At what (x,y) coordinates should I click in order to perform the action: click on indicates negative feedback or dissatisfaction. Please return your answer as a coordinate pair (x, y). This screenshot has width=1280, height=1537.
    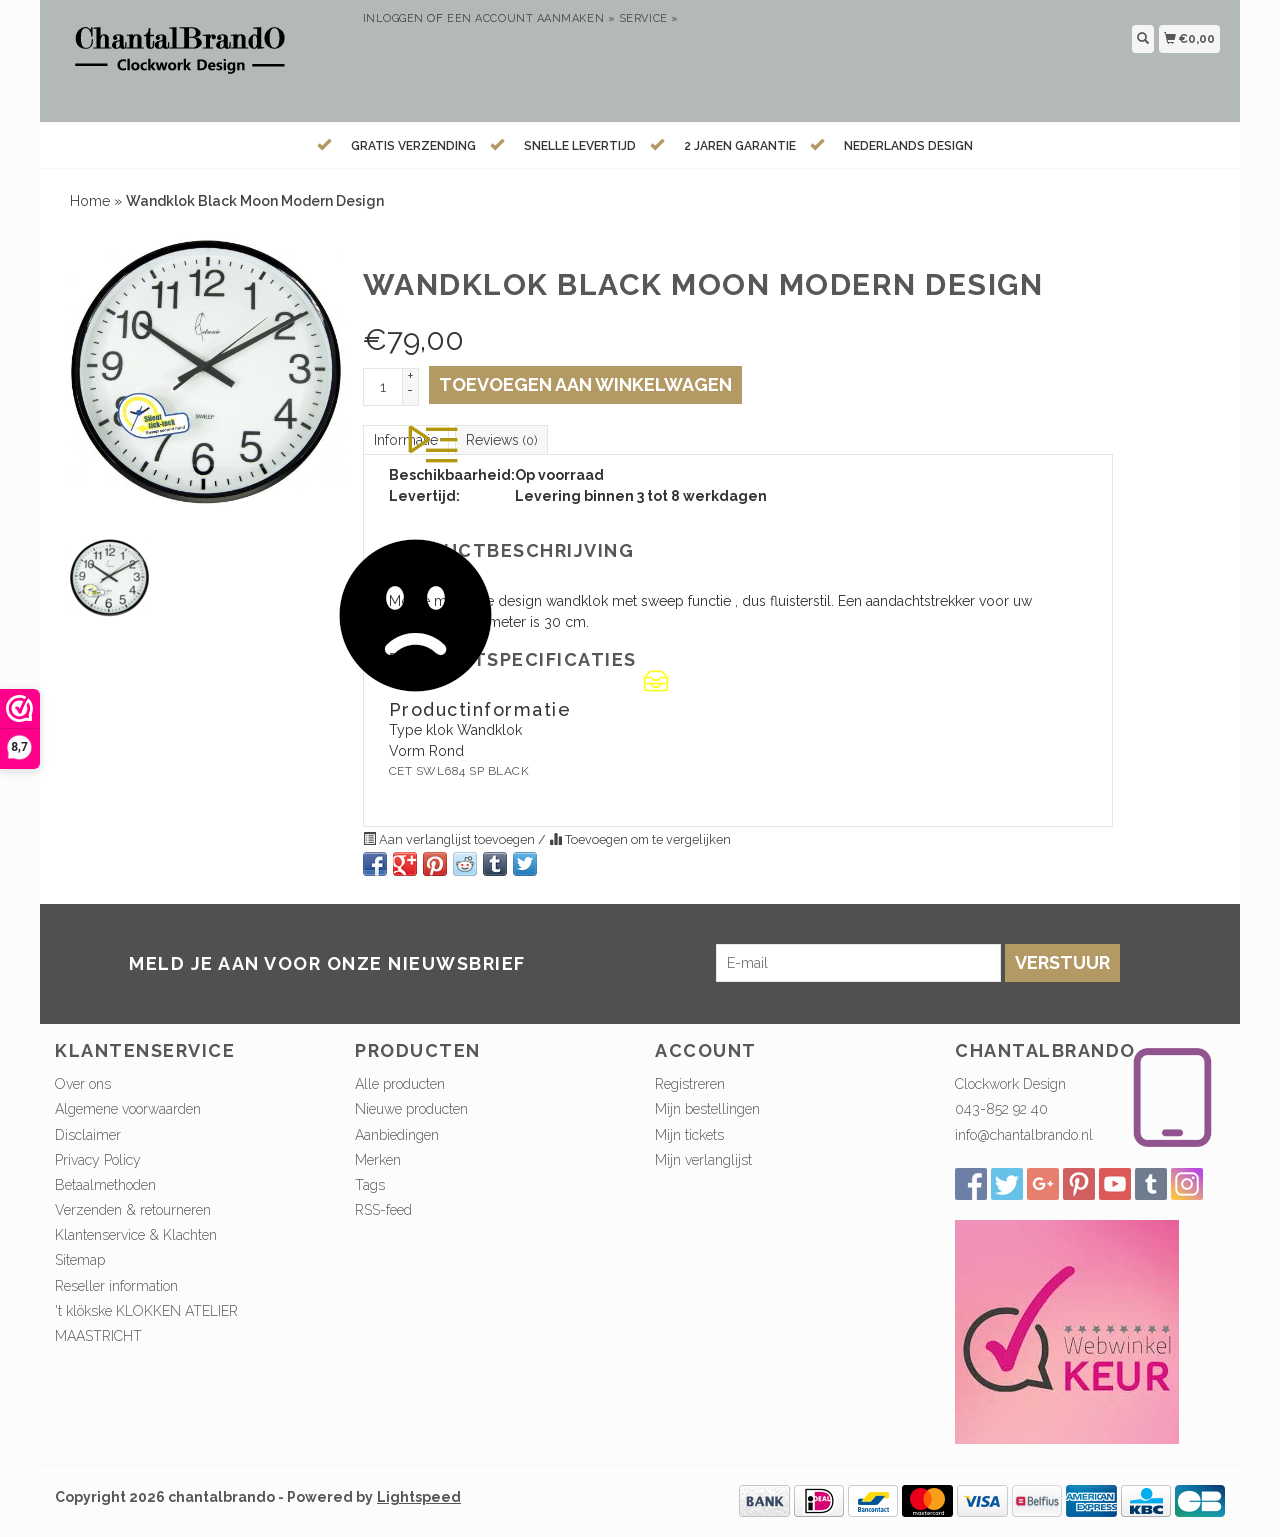
    Looking at the image, I should click on (415, 615).